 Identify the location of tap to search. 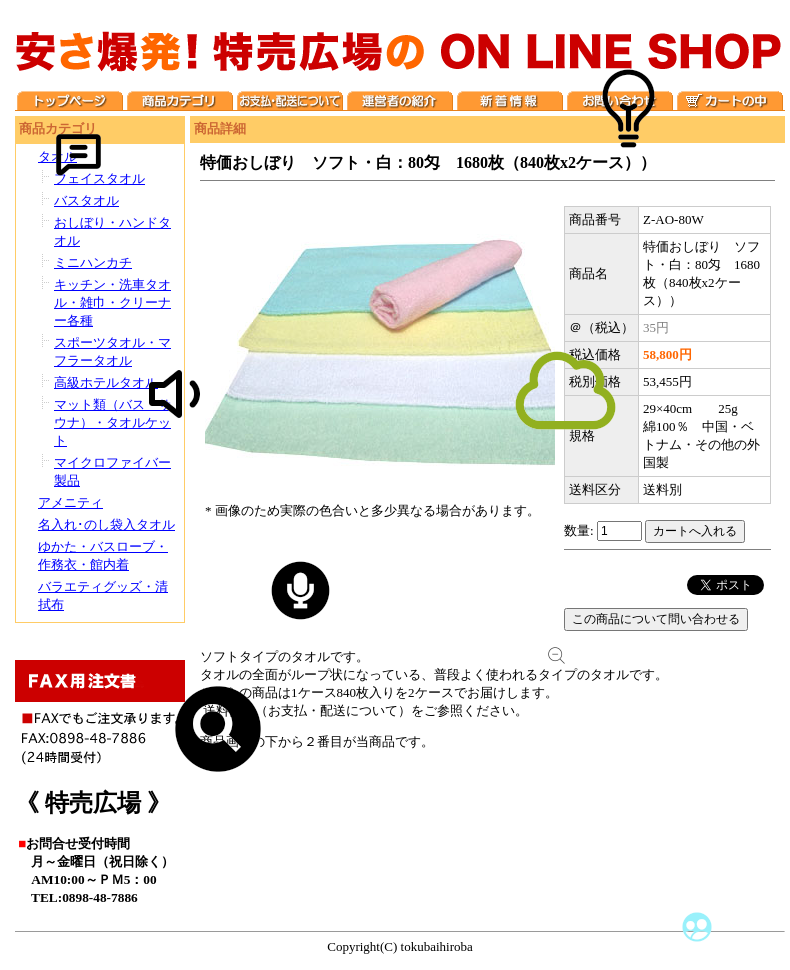
(218, 729).